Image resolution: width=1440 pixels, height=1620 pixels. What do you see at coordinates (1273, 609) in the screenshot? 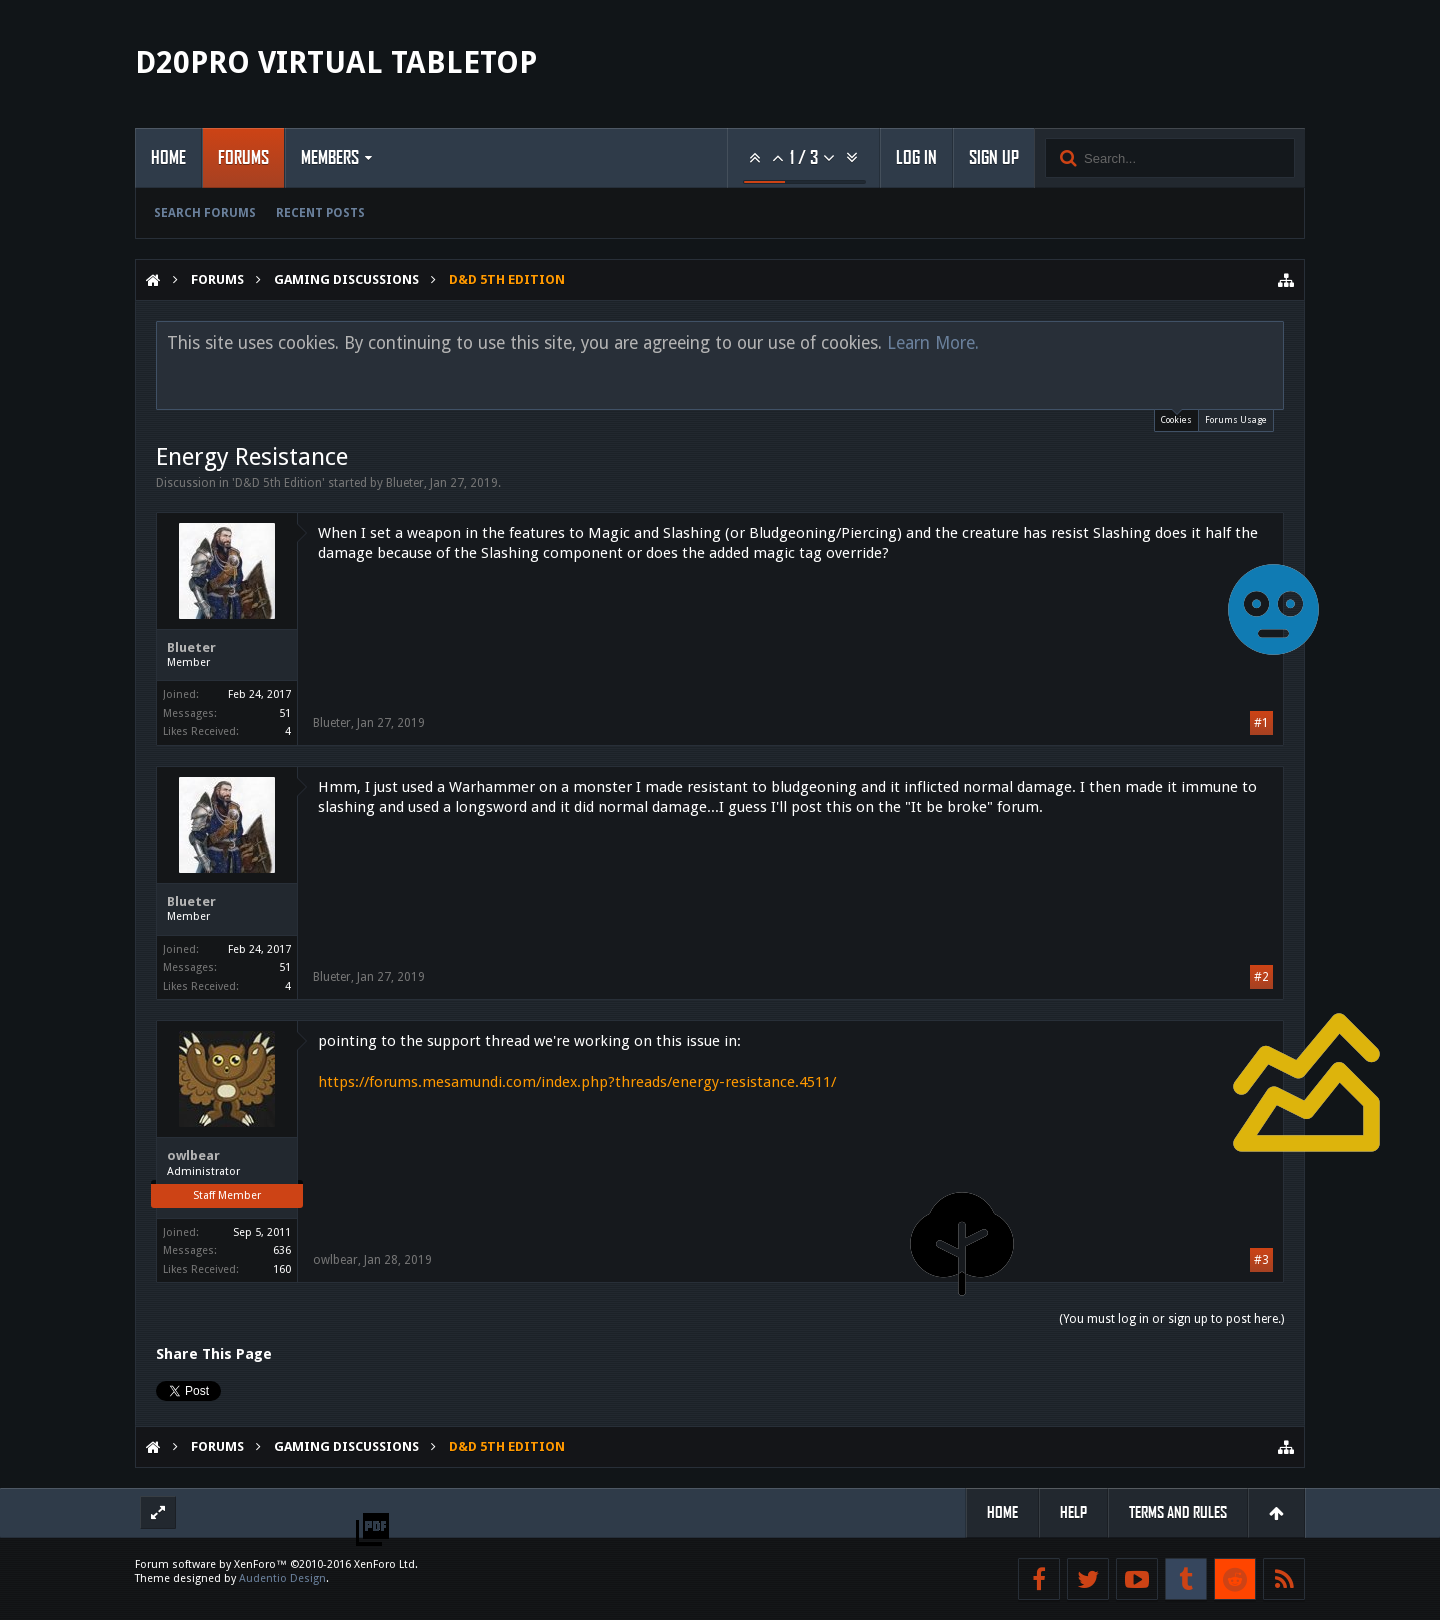
I see `flushed or surprised reaction emoji` at bounding box center [1273, 609].